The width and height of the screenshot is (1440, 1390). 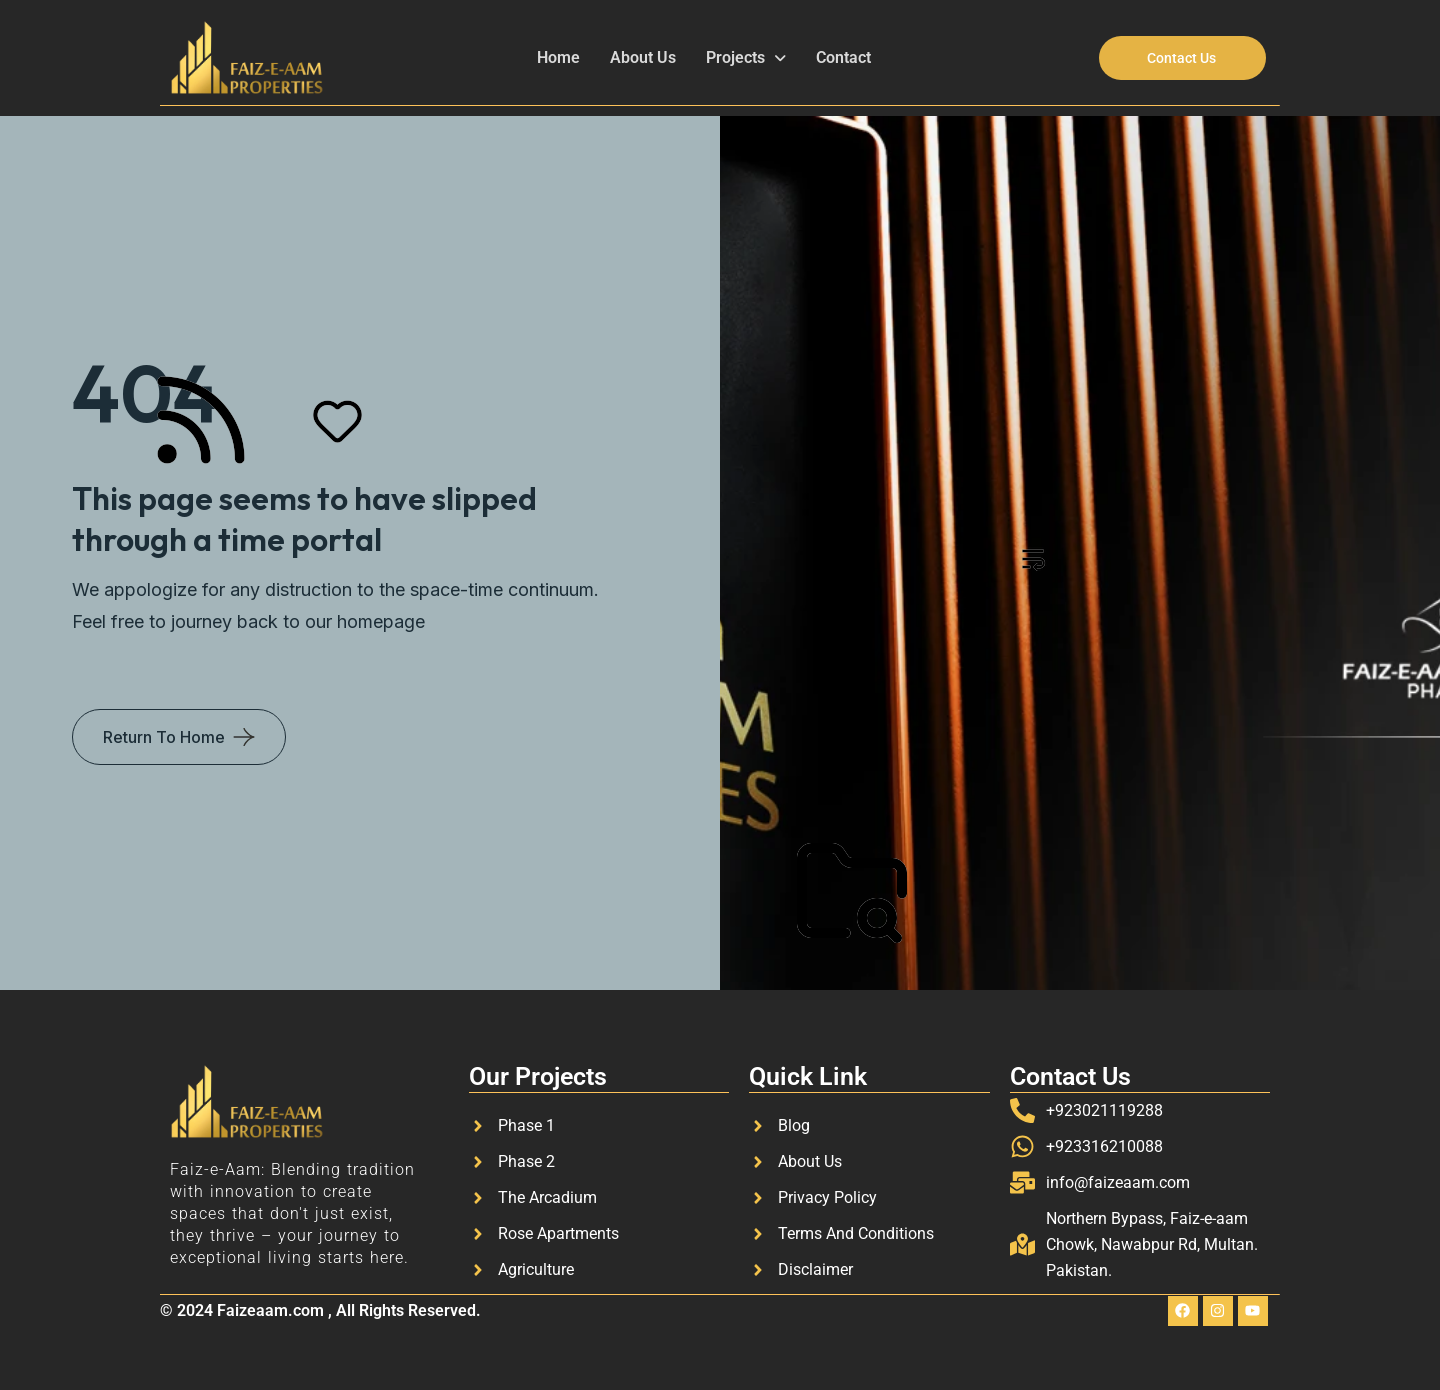 What do you see at coordinates (201, 420) in the screenshot?
I see `subscribe to RSS feed` at bounding box center [201, 420].